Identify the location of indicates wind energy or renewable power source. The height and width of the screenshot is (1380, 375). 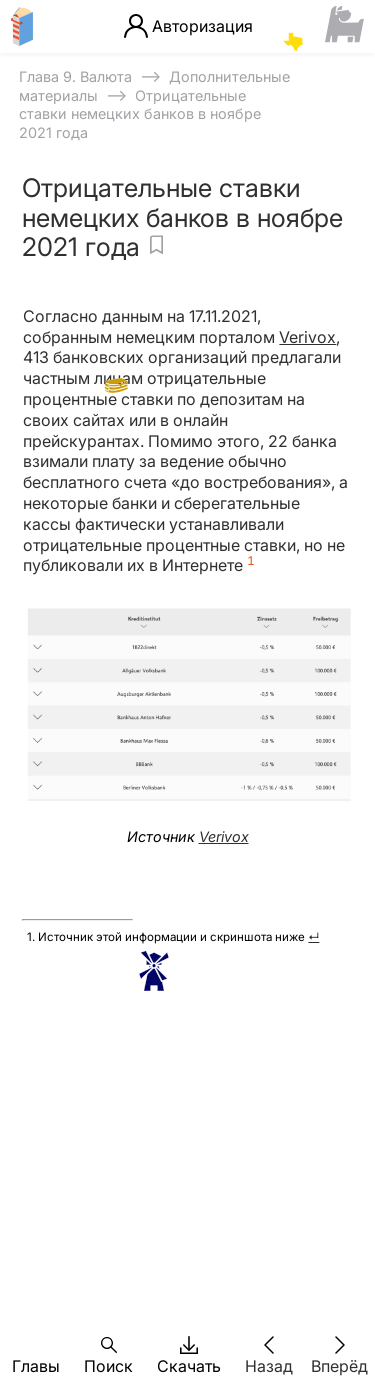
(154, 971).